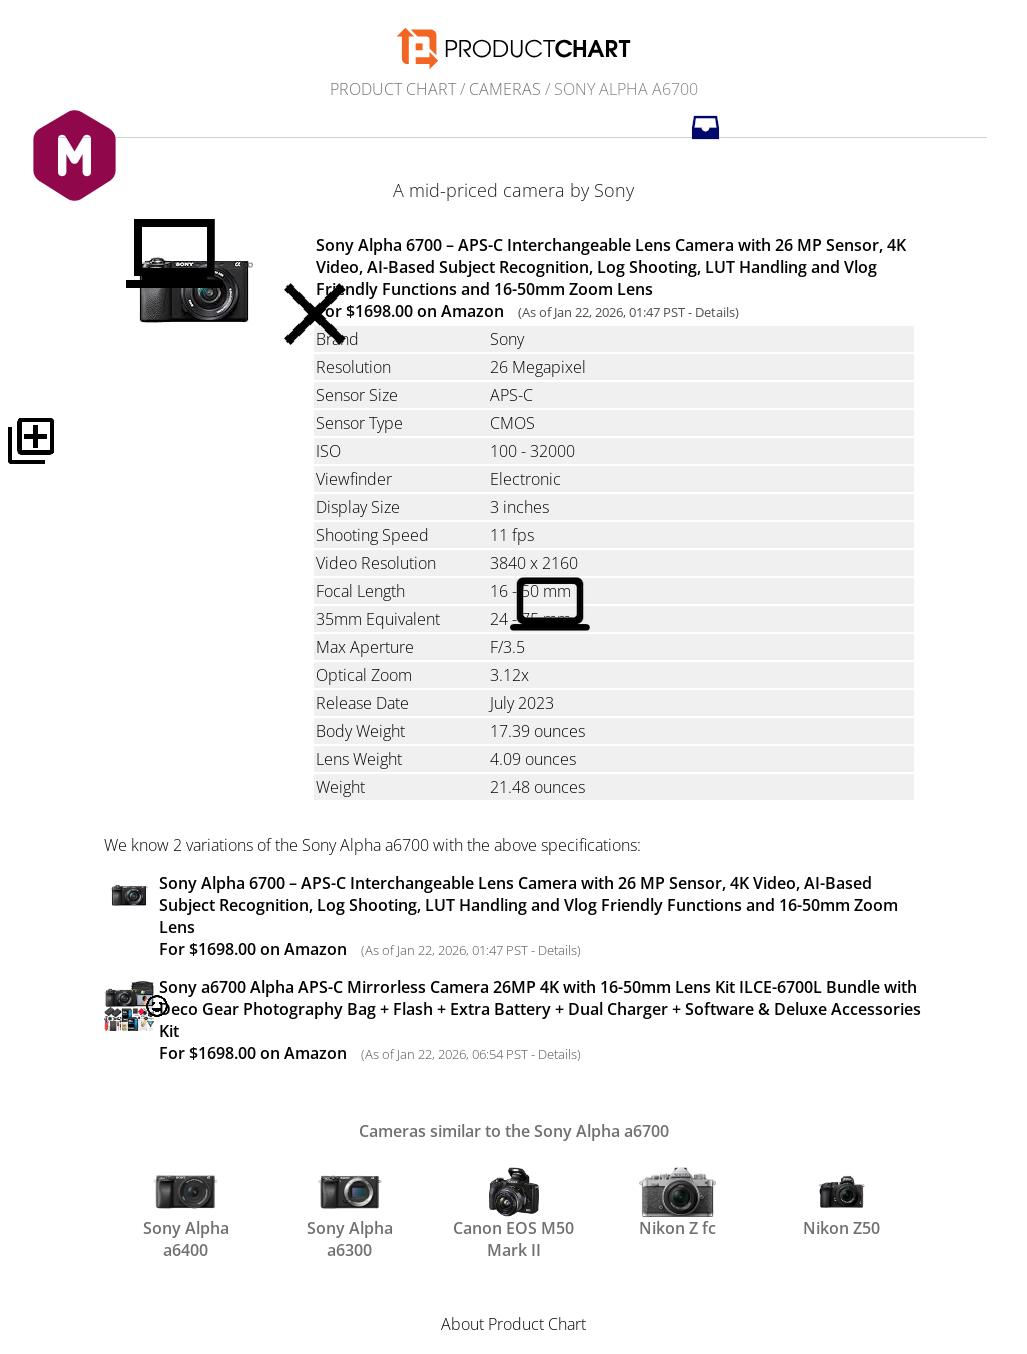 The width and height of the screenshot is (1027, 1354). What do you see at coordinates (174, 255) in the screenshot?
I see `open windows laptop settings` at bounding box center [174, 255].